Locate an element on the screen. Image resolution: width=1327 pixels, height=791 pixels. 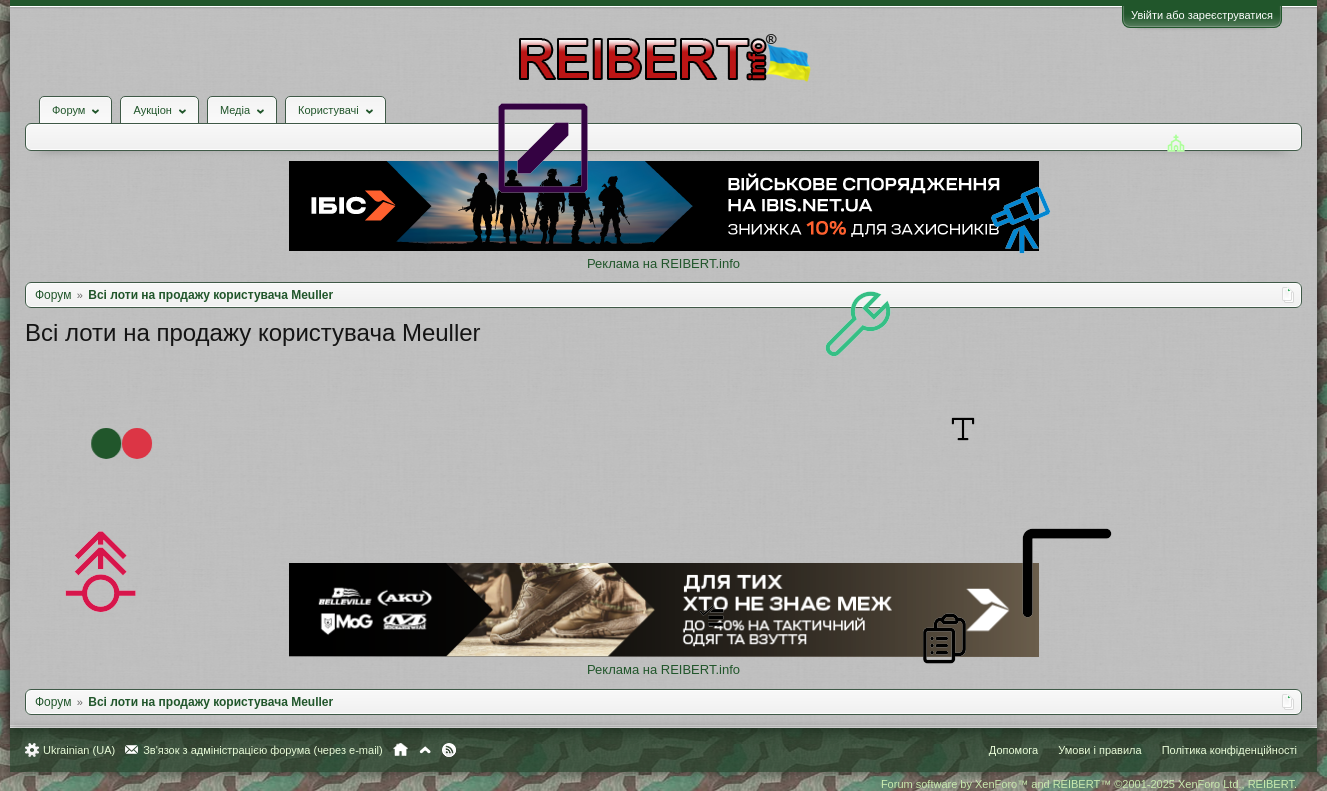
view or edit object properties is located at coordinates (858, 324).